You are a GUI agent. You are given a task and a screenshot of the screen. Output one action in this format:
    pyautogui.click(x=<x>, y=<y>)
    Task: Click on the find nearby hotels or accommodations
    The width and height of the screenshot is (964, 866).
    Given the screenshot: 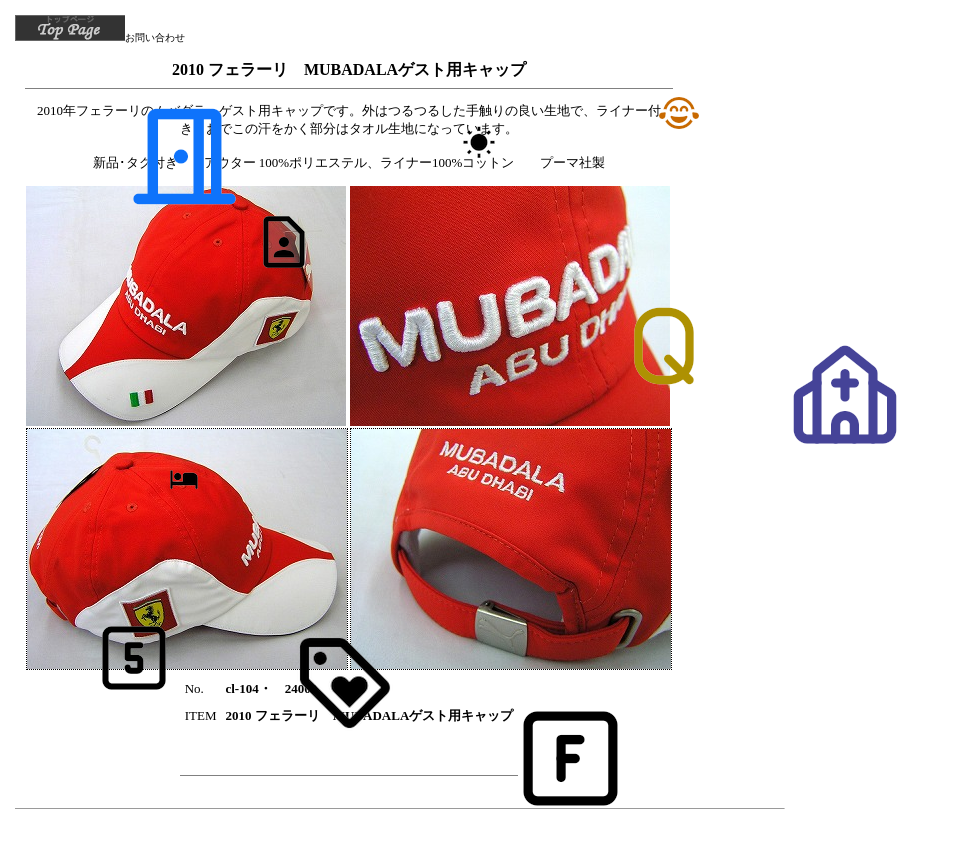 What is the action you would take?
    pyautogui.click(x=184, y=479)
    